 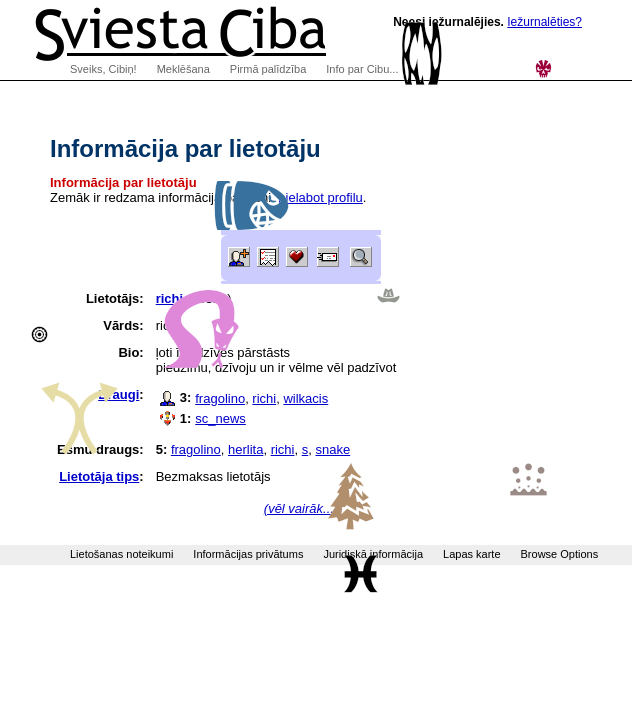 What do you see at coordinates (388, 295) in the screenshot?
I see `select cowboy or western theme` at bounding box center [388, 295].